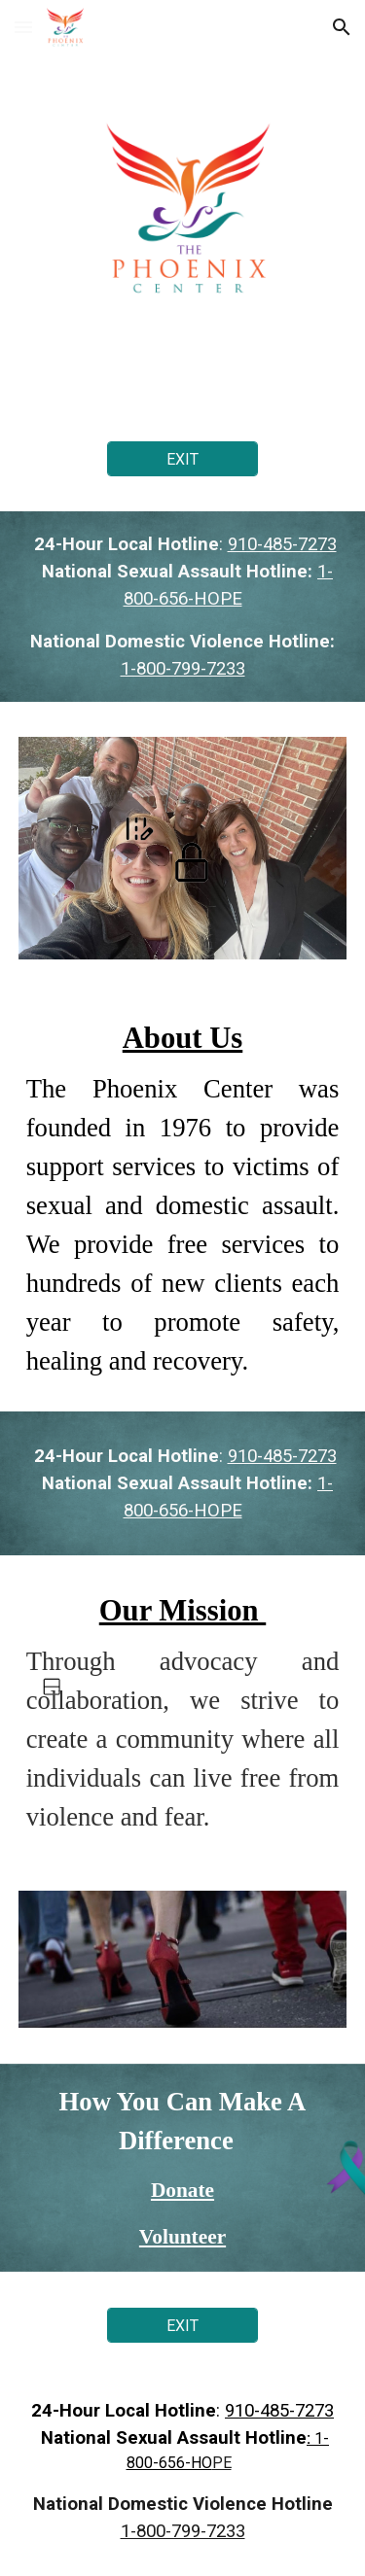 The width and height of the screenshot is (365, 2576). I want to click on split editor view horizontally, so click(51, 1686).